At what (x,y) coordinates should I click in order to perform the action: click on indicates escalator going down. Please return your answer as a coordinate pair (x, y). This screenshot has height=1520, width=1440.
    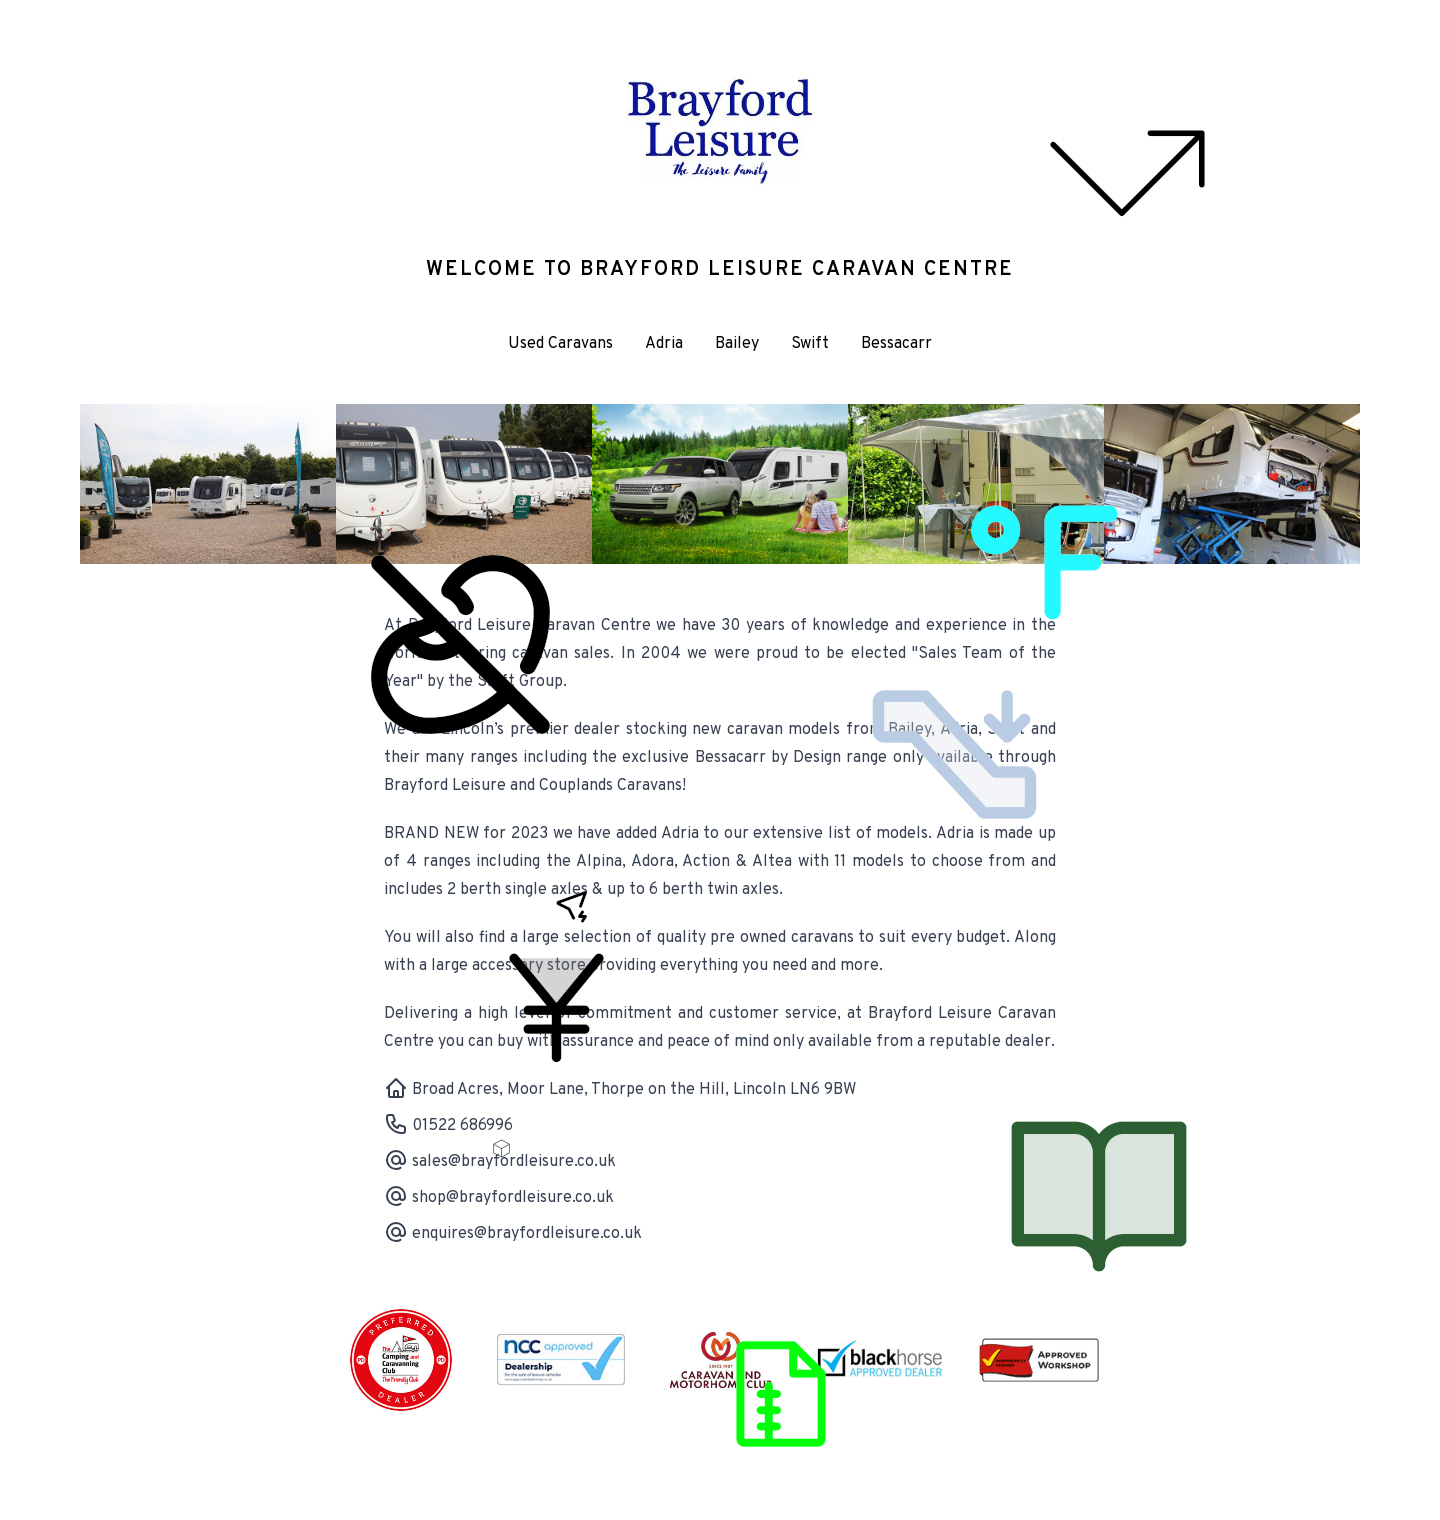
    Looking at the image, I should click on (954, 754).